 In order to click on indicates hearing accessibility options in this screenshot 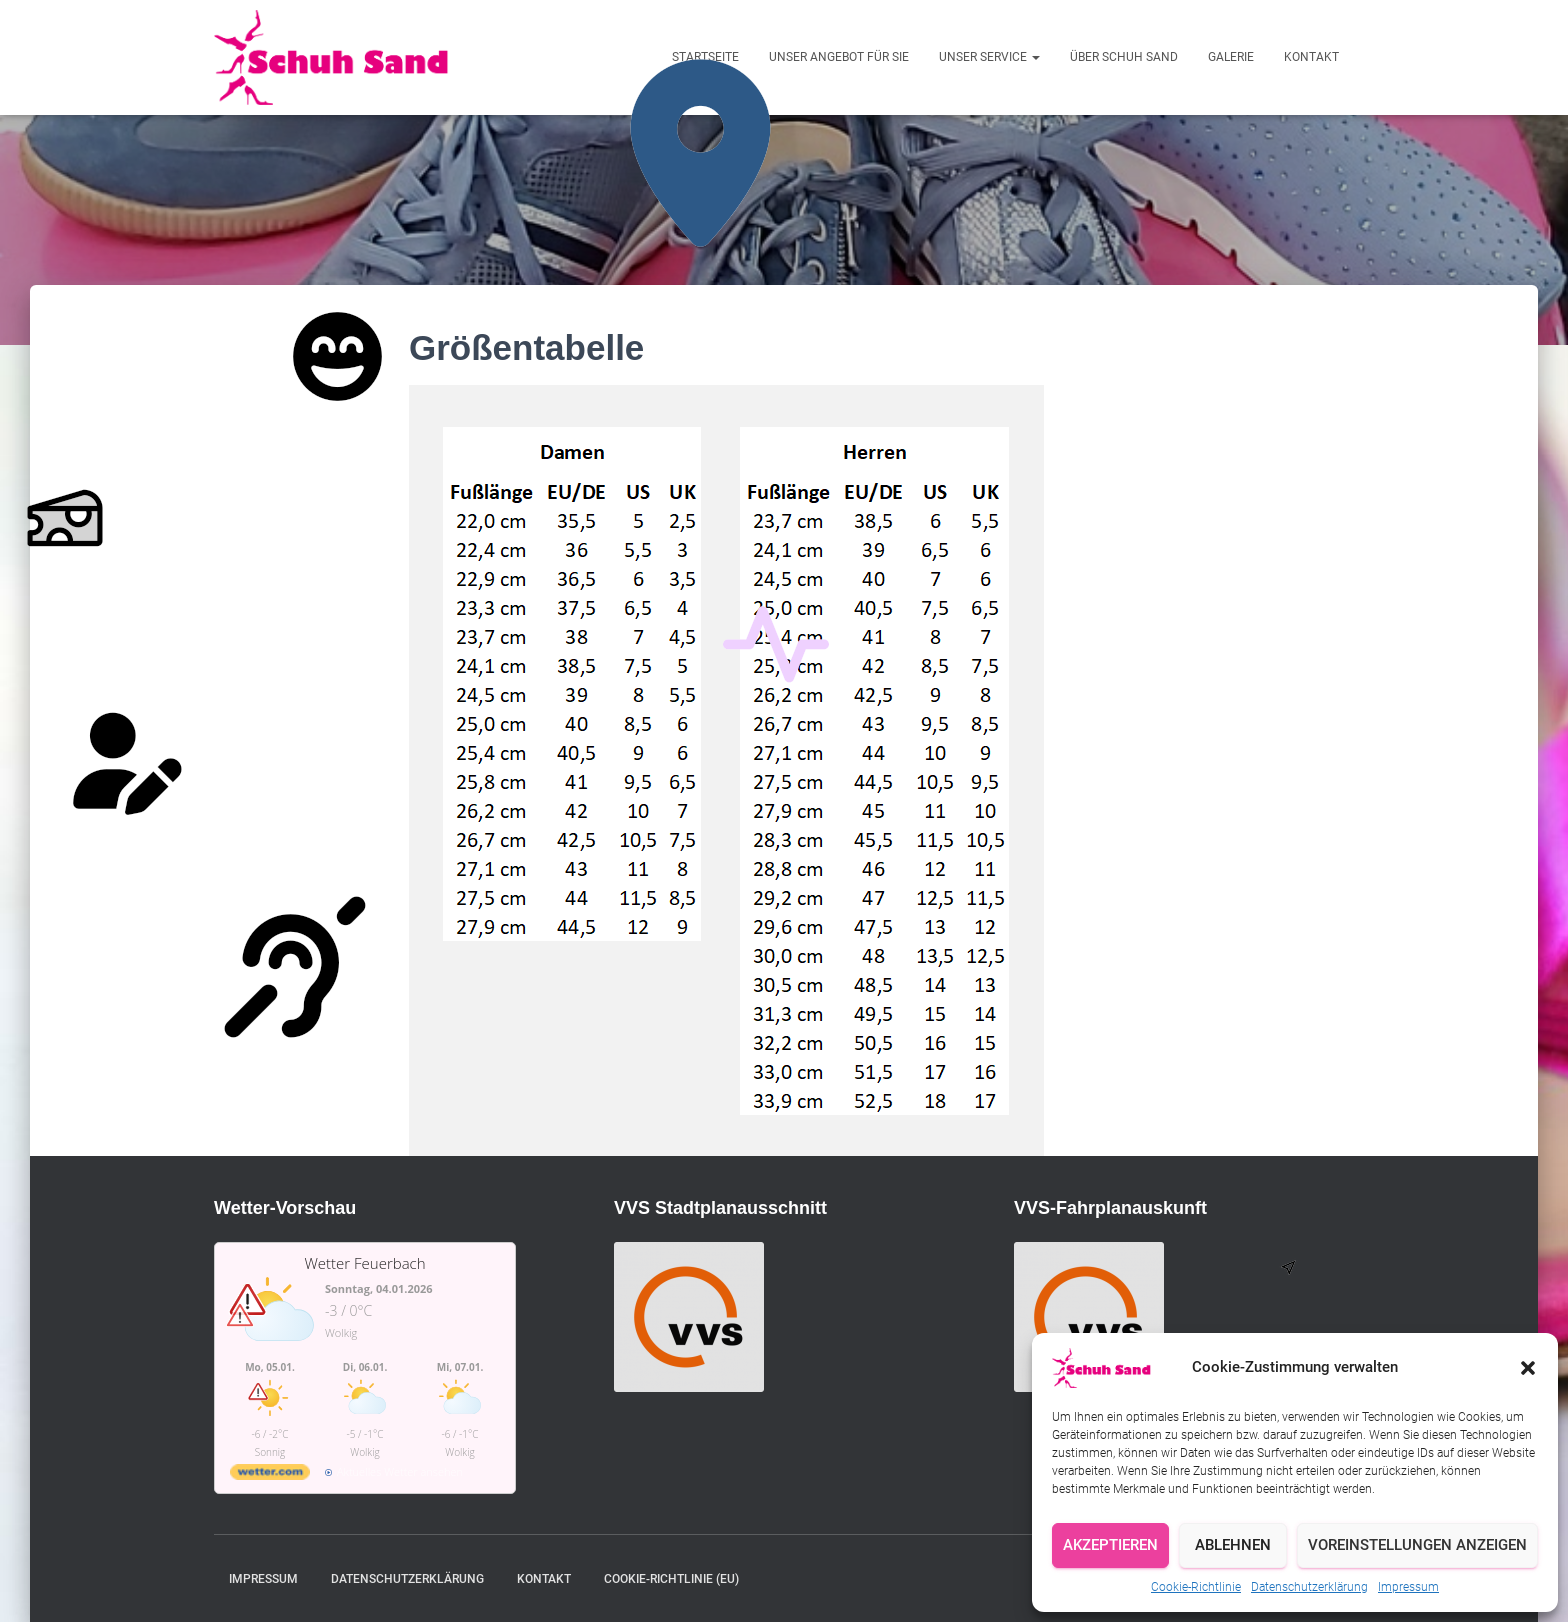, I will do `click(295, 967)`.